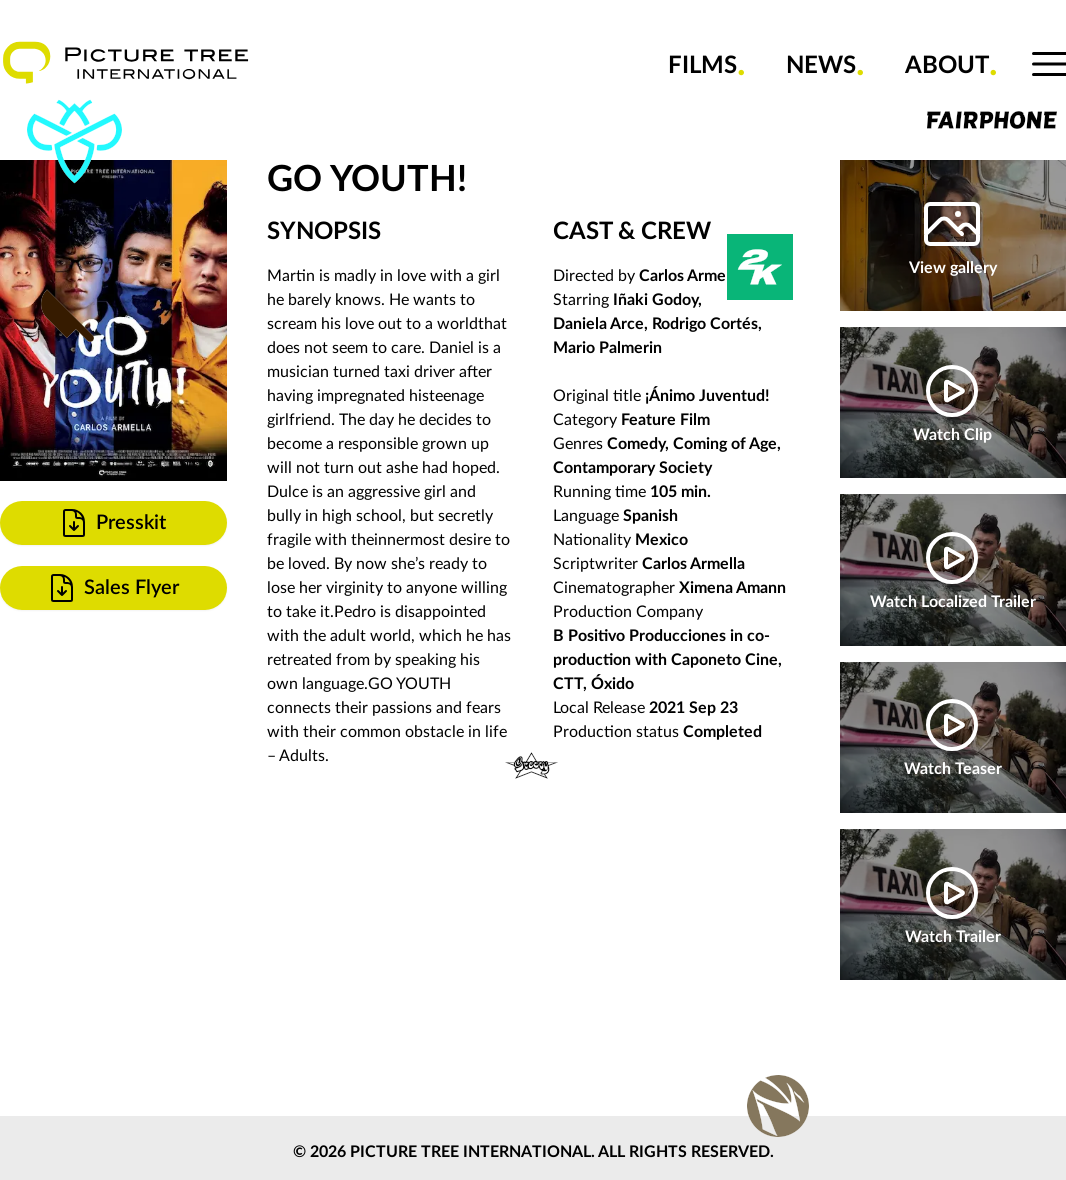  Describe the element at coordinates (74, 141) in the screenshot. I see `intigriti bug bounty platform logo` at that location.